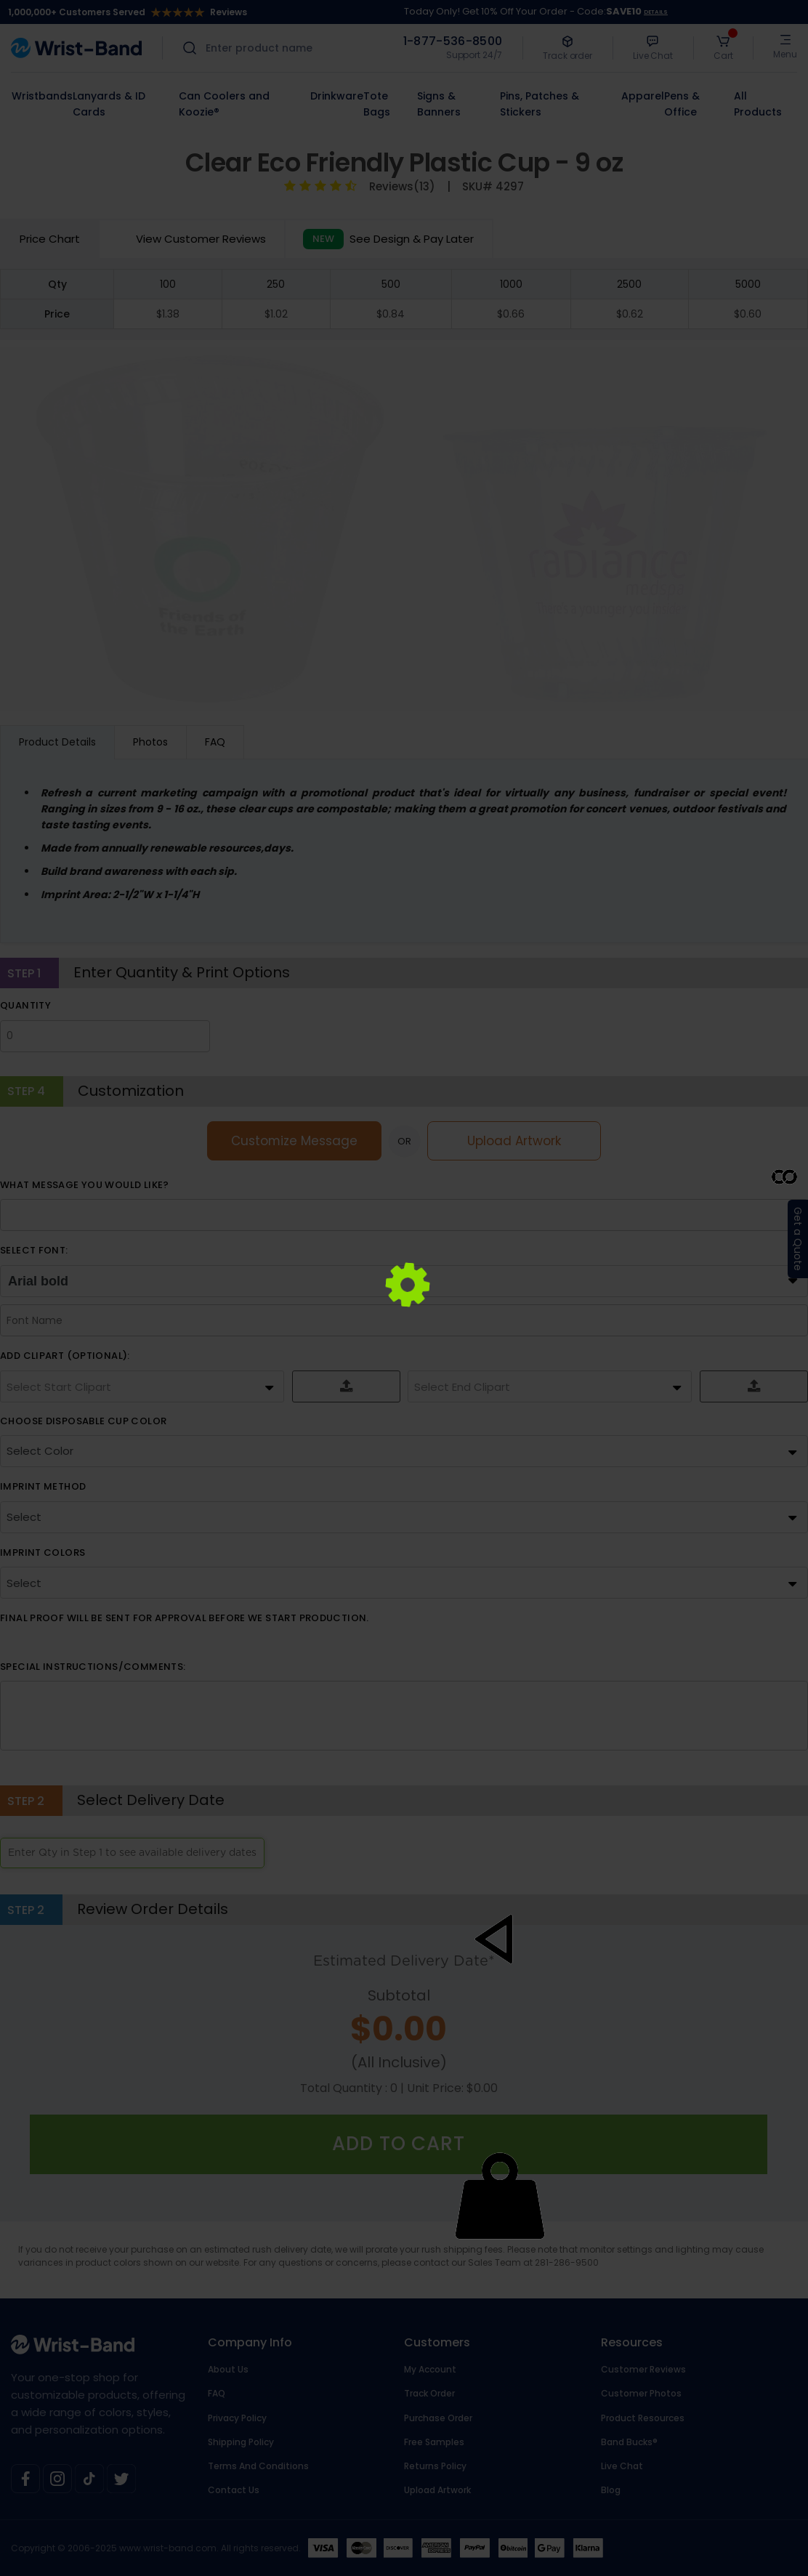 The width and height of the screenshot is (808, 2576). Describe the element at coordinates (784, 1176) in the screenshot. I see `open google colab` at that location.